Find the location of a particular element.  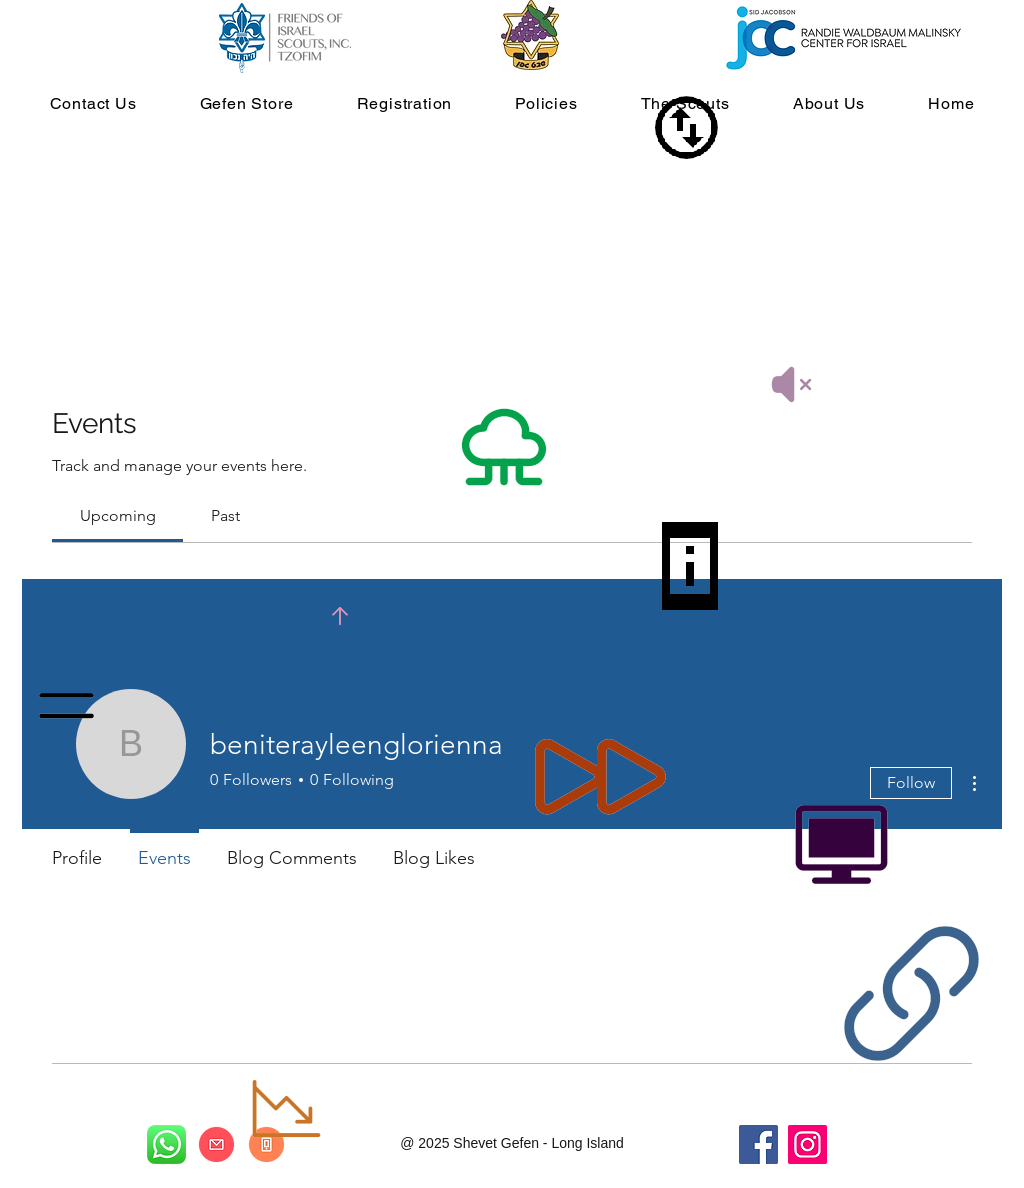

access cloud computing services is located at coordinates (504, 447).